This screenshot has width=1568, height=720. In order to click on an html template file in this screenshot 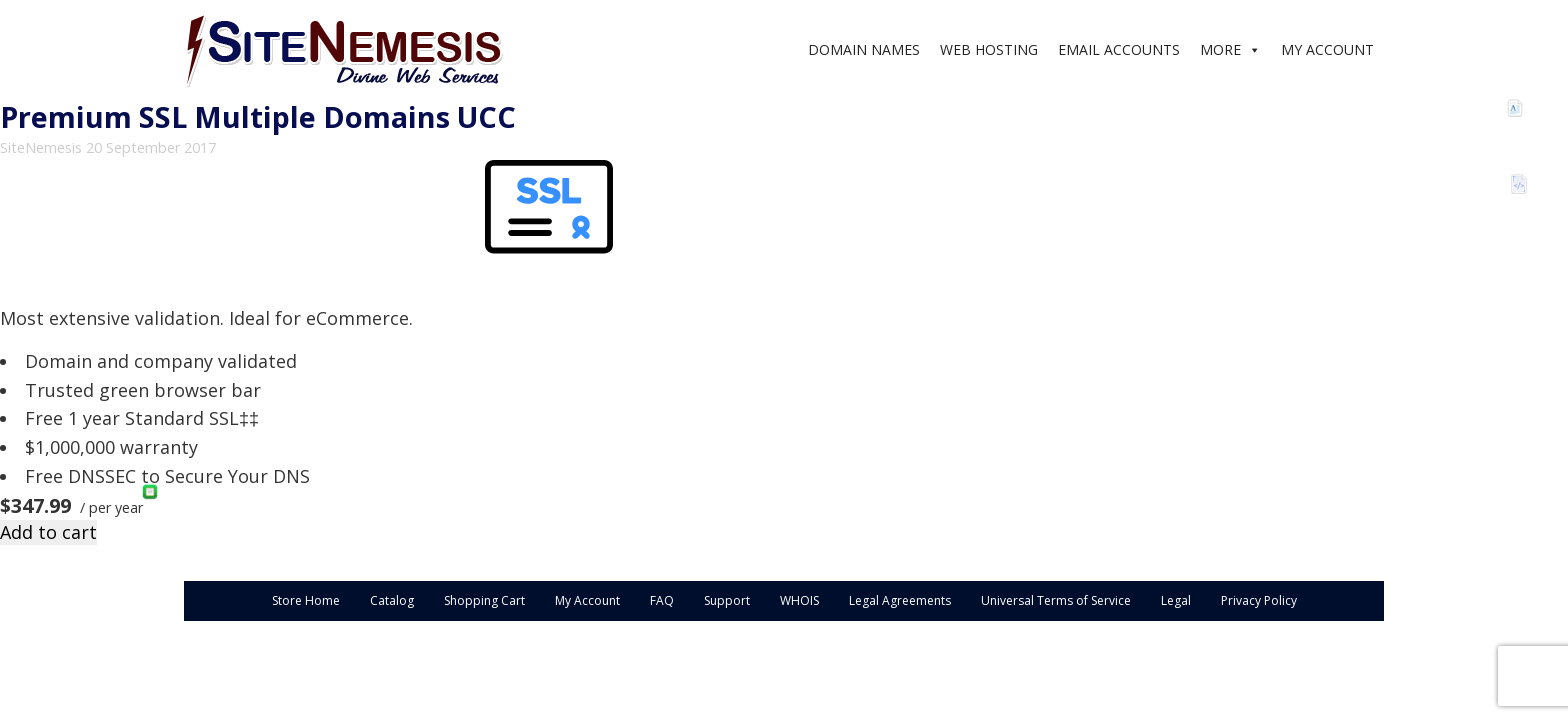, I will do `click(1519, 184)`.